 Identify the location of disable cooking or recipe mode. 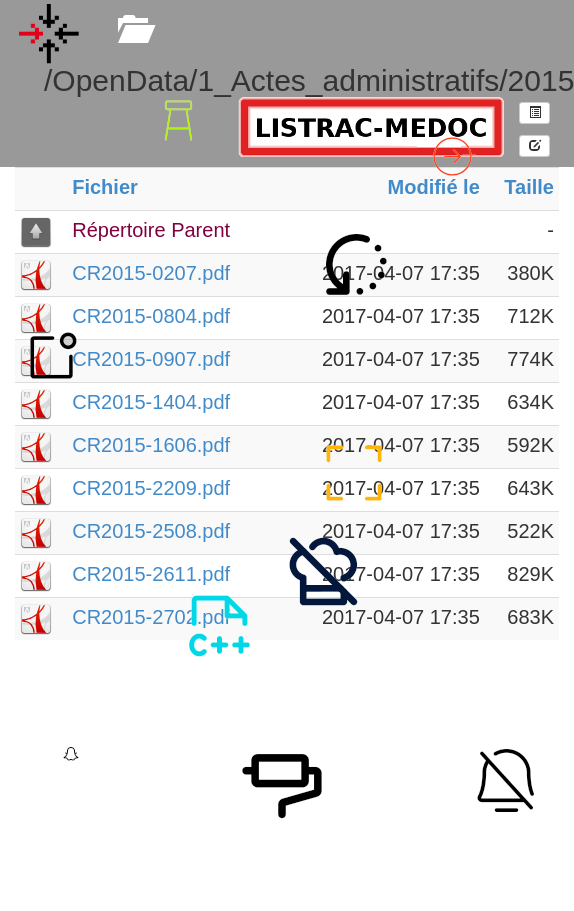
(323, 571).